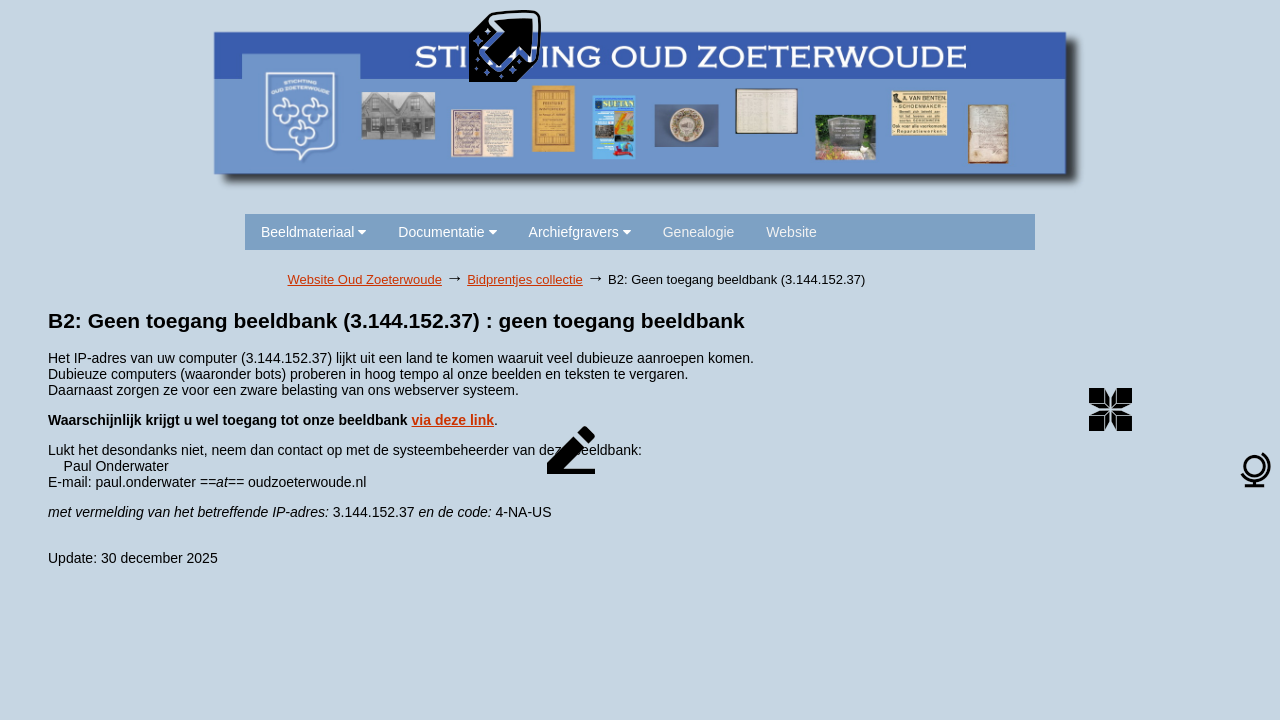 This screenshot has width=1280, height=720. Describe the element at coordinates (571, 450) in the screenshot. I see `edit content or text` at that location.